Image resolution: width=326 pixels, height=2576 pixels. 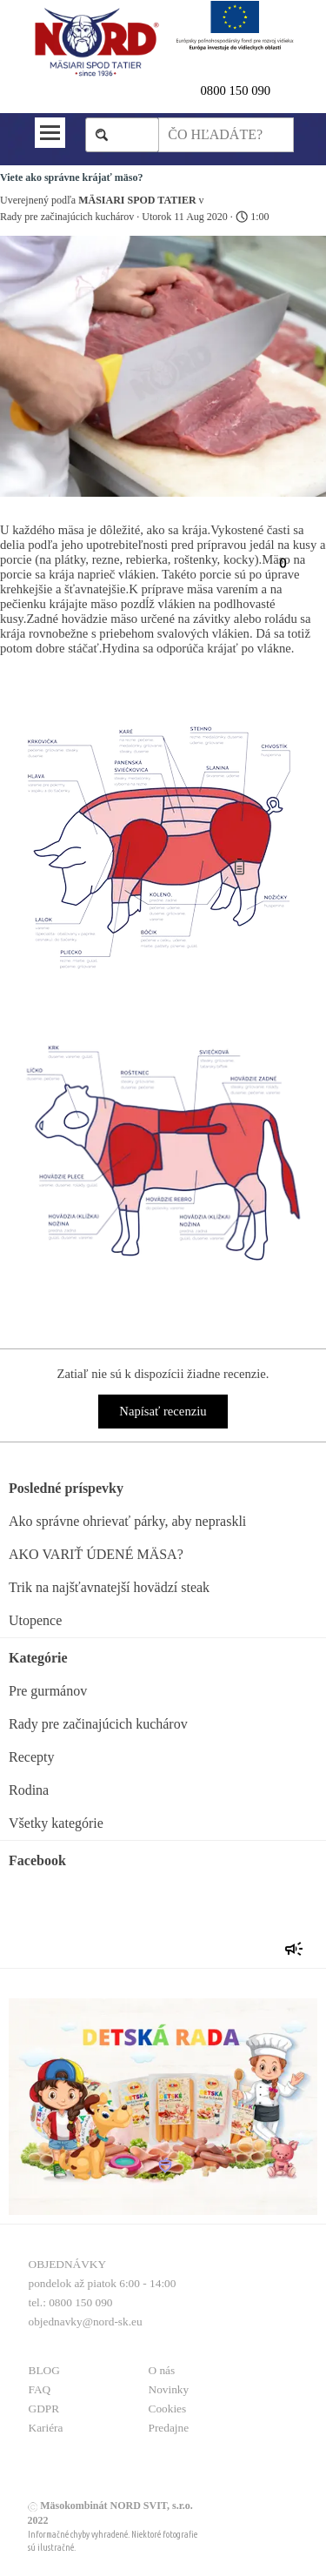 I want to click on indicates high battery level, so click(x=239, y=866).